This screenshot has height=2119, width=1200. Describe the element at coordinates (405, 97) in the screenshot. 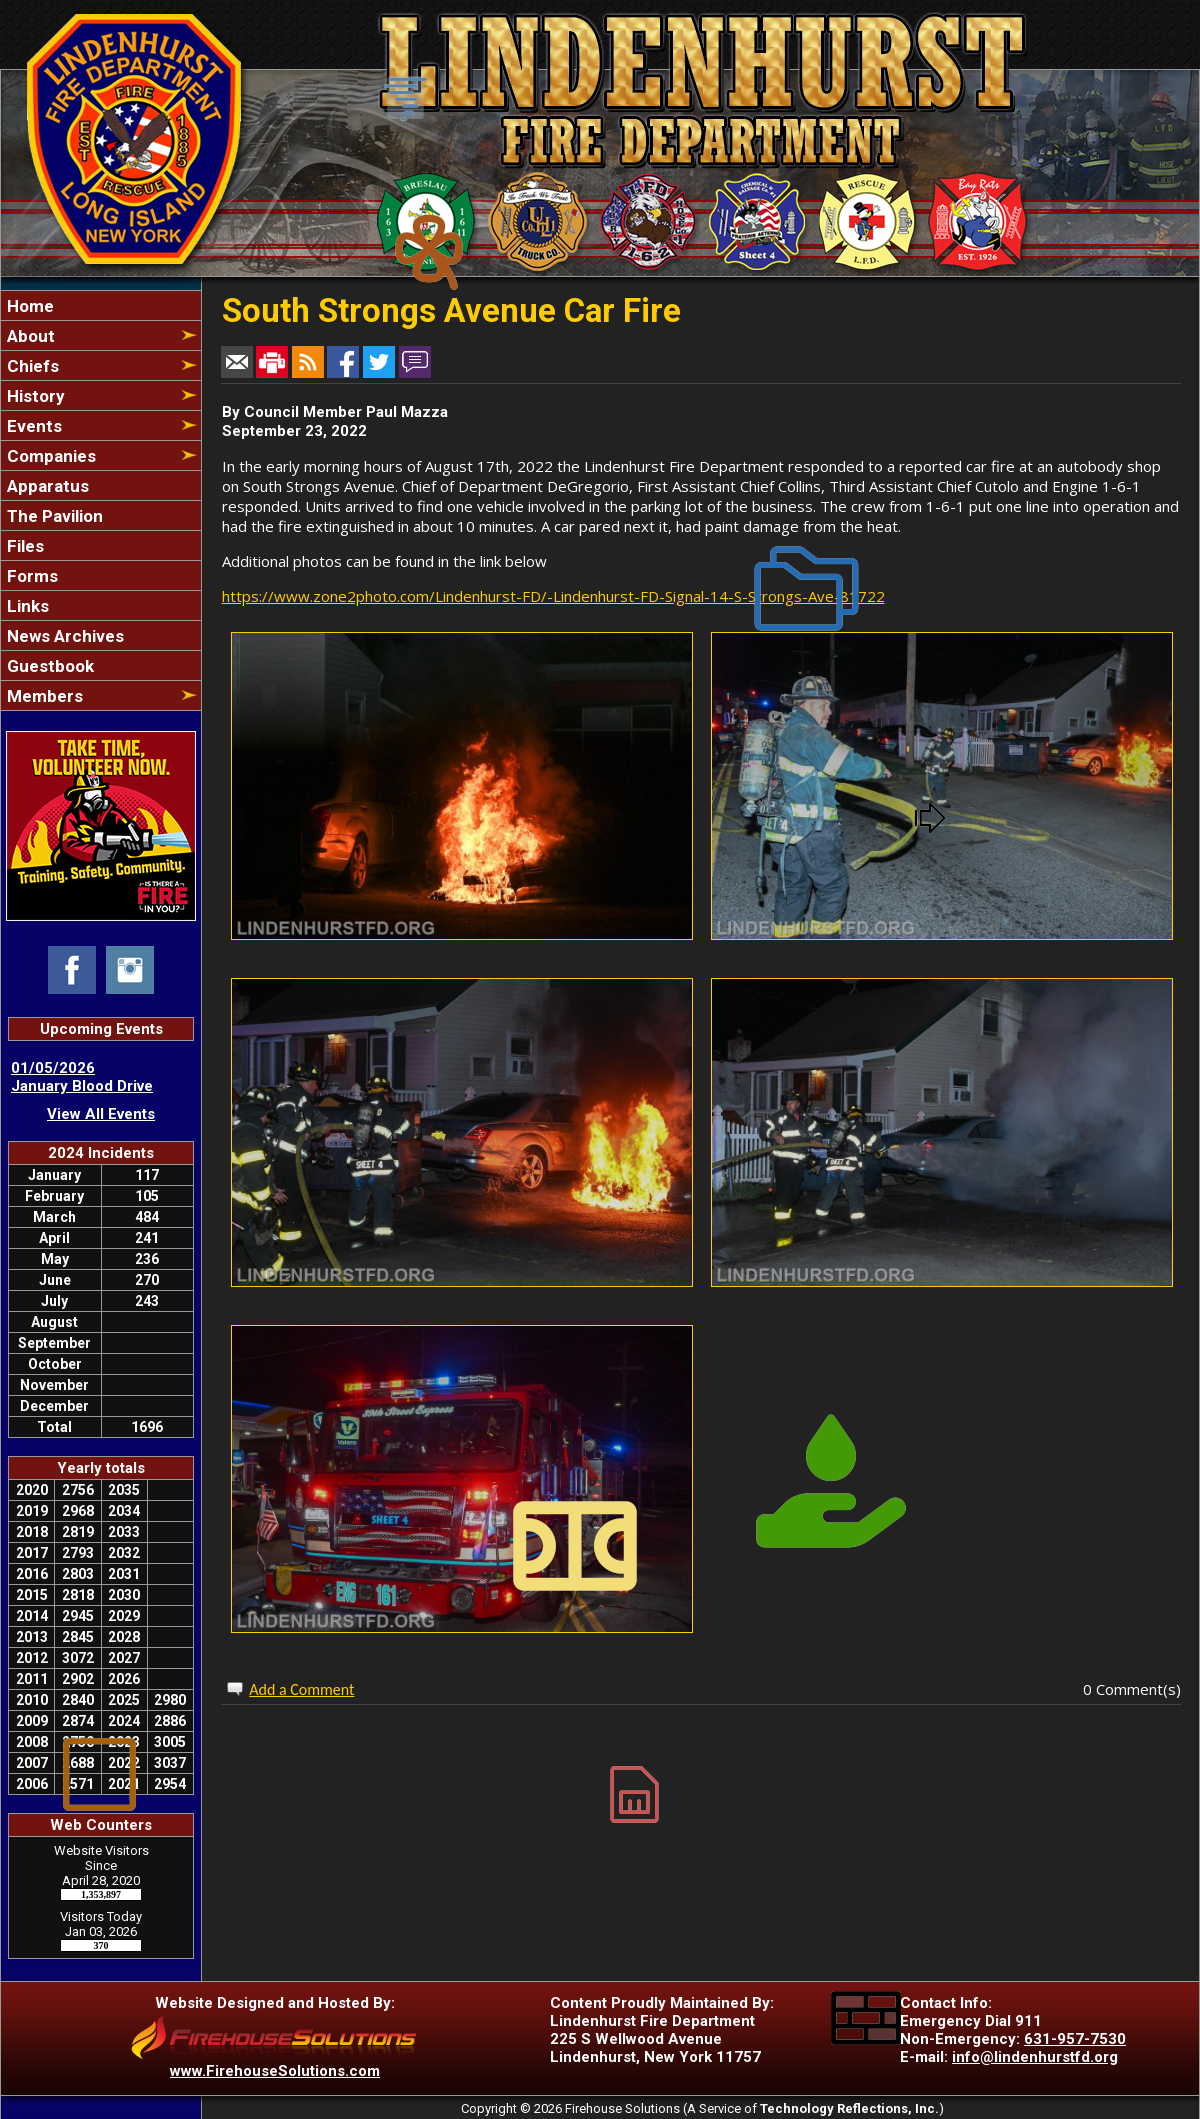

I see `indicates severe weather alert or tornado warning` at that location.